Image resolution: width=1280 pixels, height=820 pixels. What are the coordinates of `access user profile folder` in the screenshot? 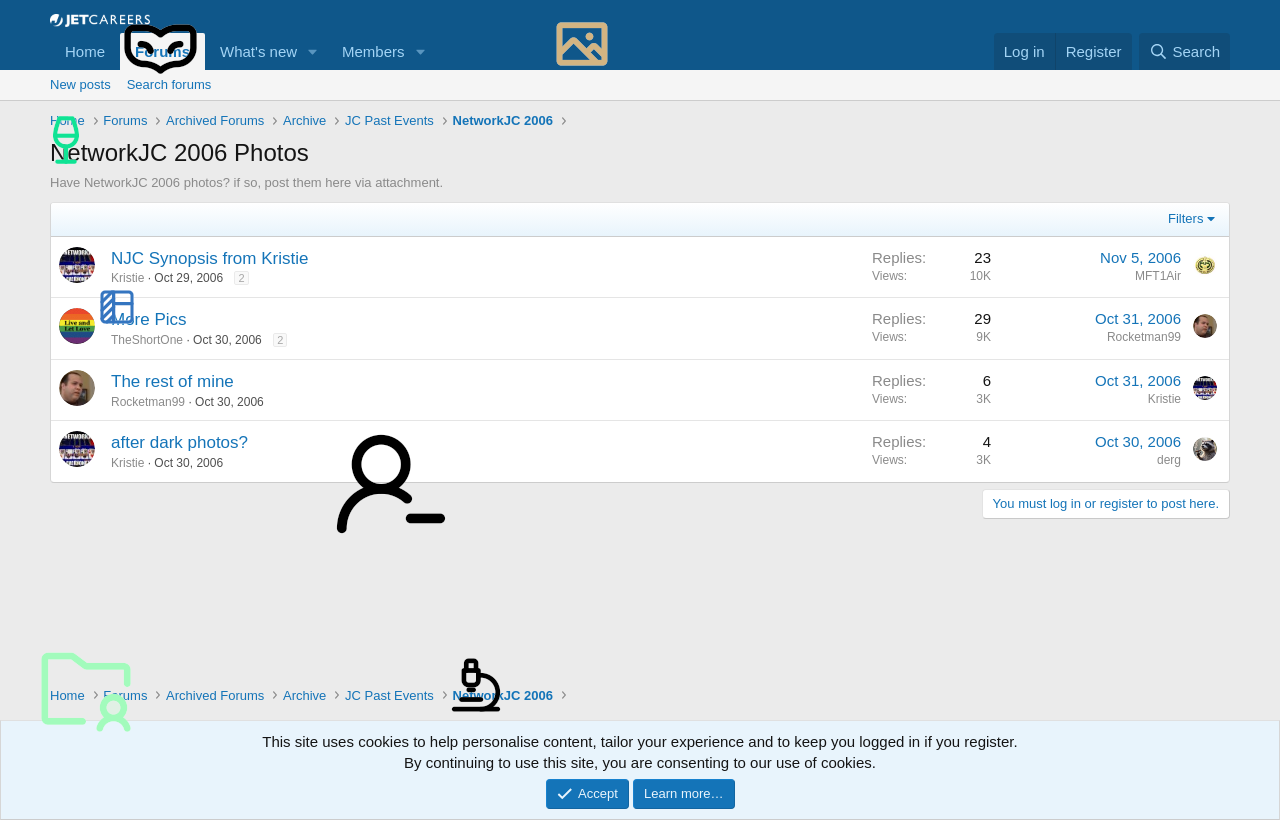 It's located at (86, 687).